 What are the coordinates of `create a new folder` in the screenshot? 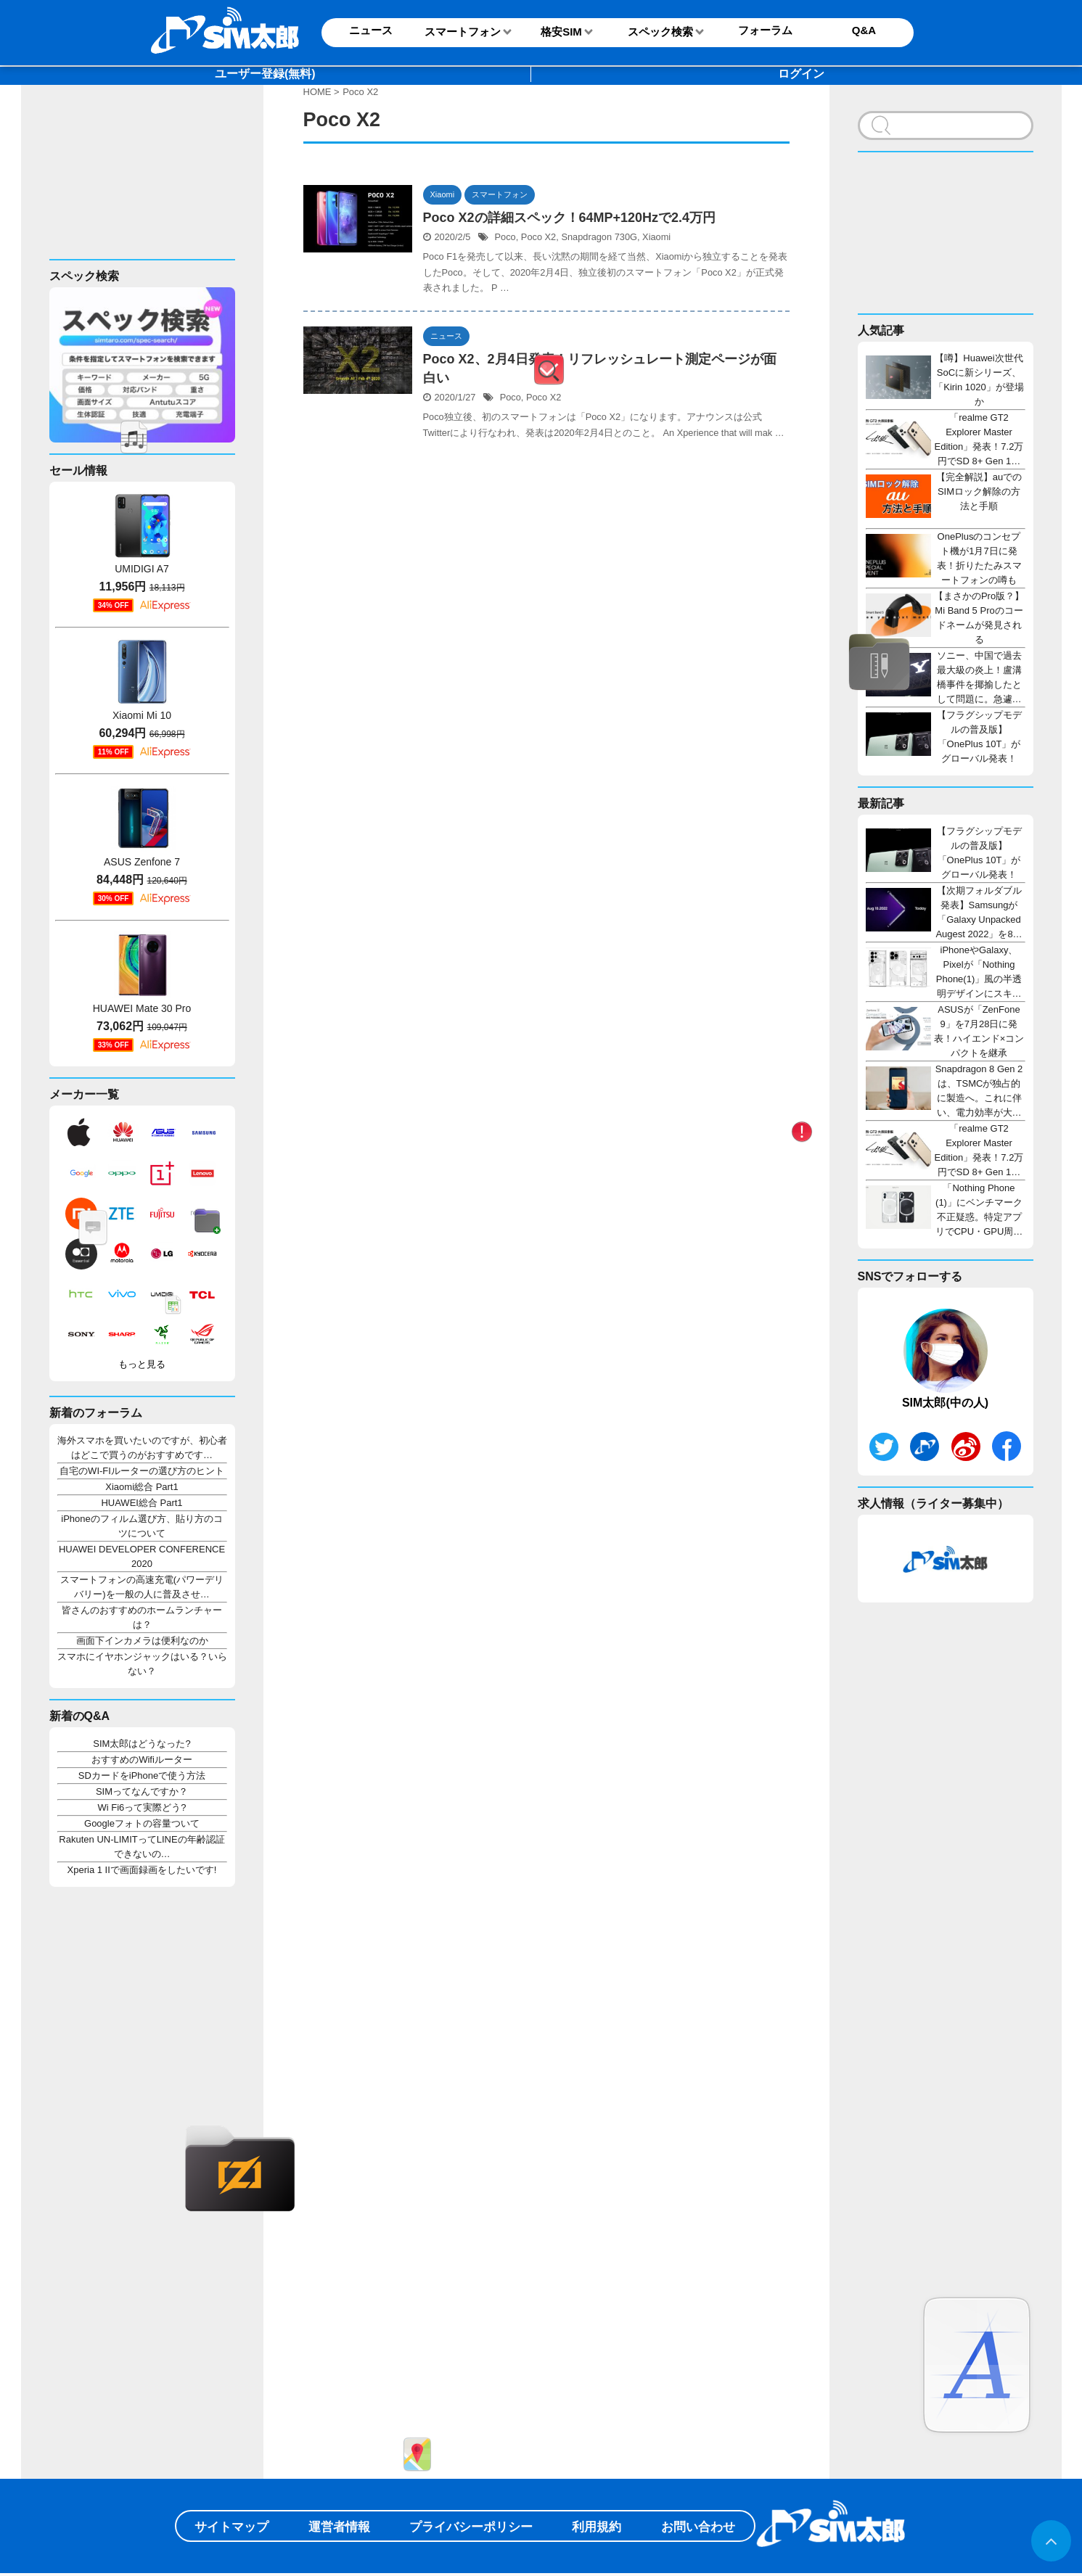 It's located at (207, 1220).